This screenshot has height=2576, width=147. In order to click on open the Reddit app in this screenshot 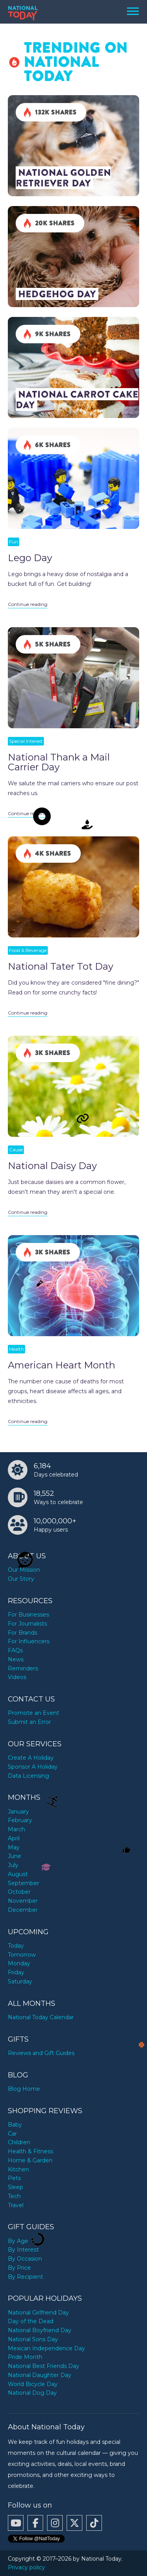, I will do `click(25, 1560)`.